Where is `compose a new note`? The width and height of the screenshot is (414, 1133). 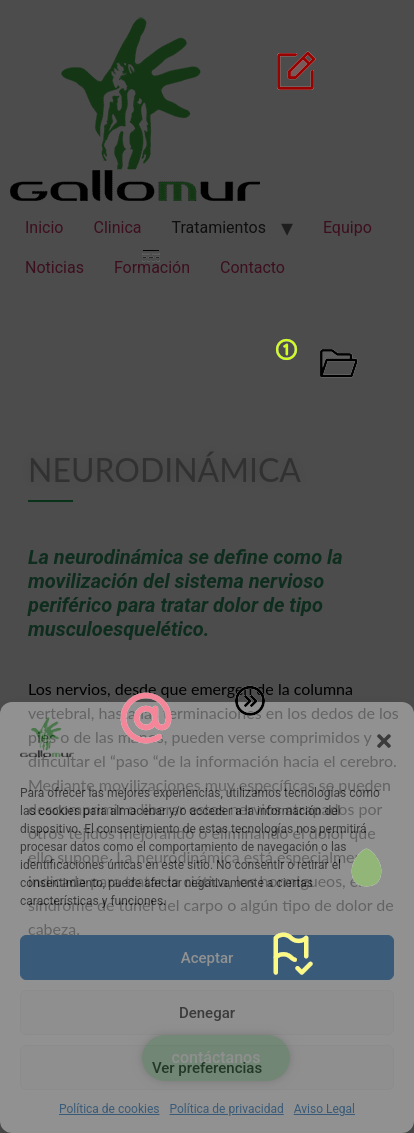 compose a new note is located at coordinates (295, 71).